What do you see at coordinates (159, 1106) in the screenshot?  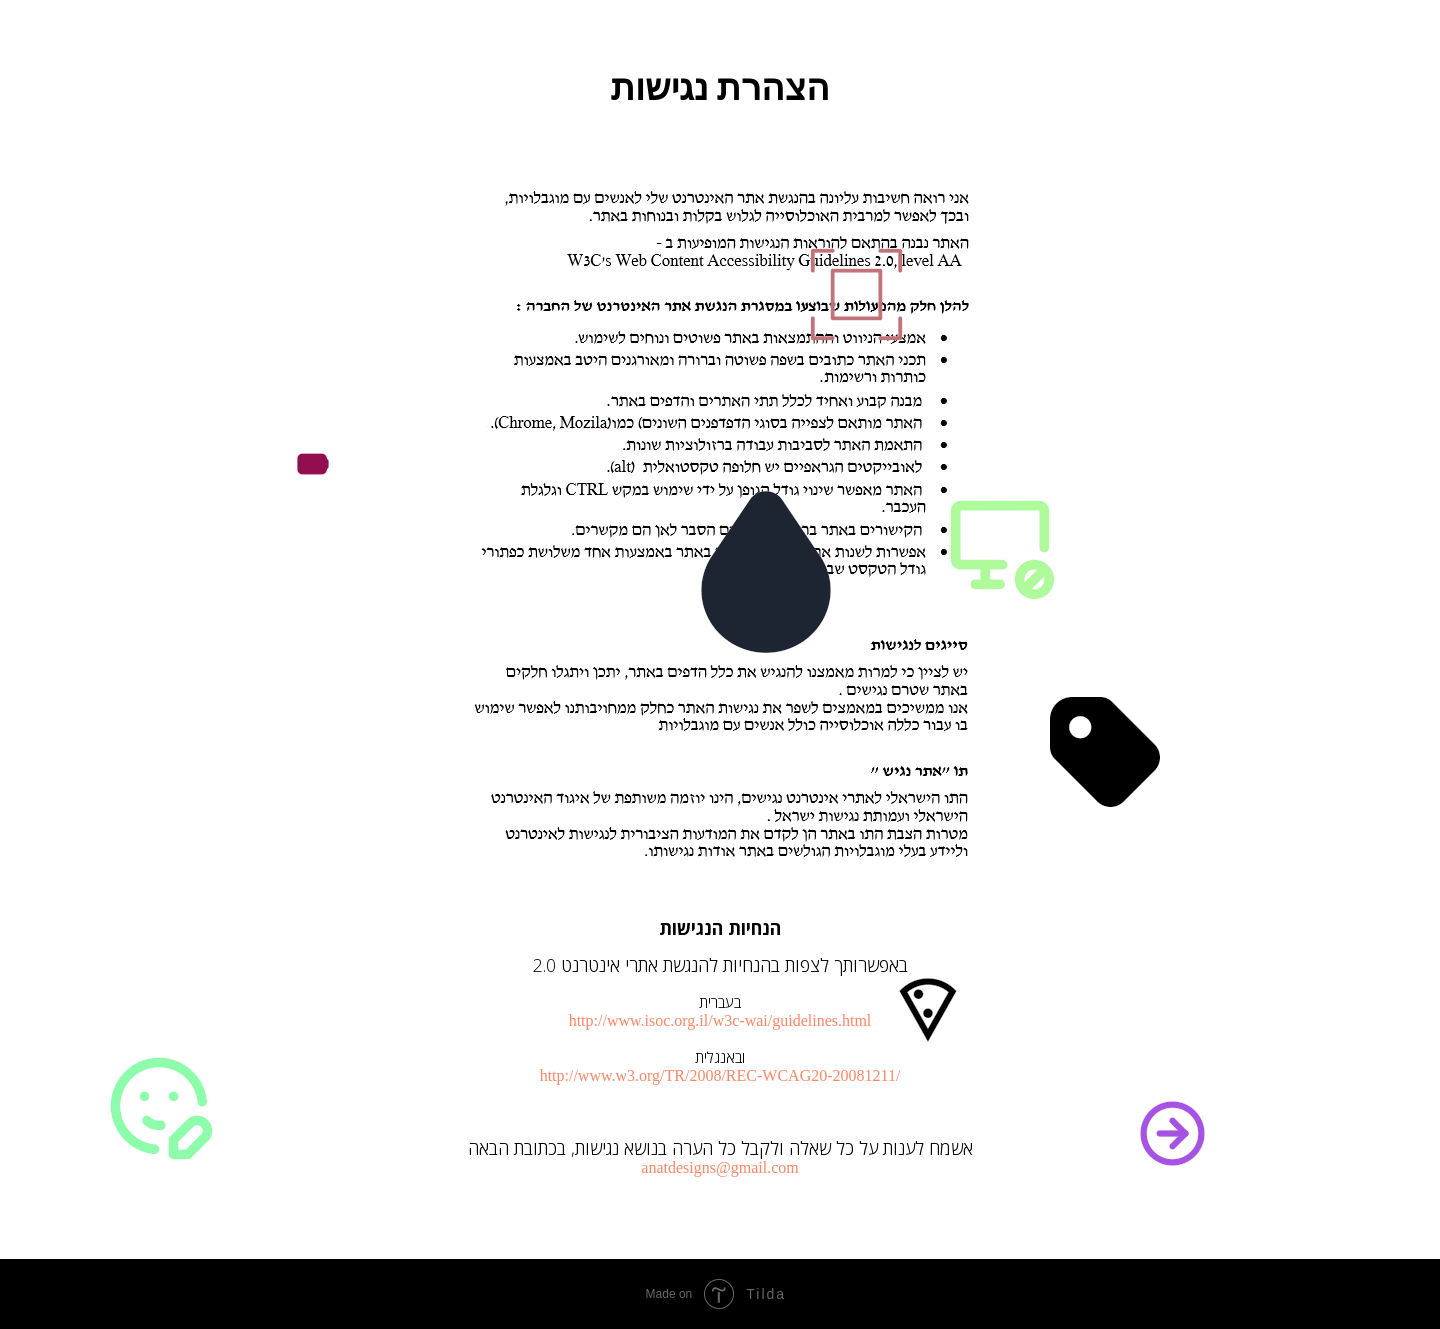 I see `edit your mood or status` at bounding box center [159, 1106].